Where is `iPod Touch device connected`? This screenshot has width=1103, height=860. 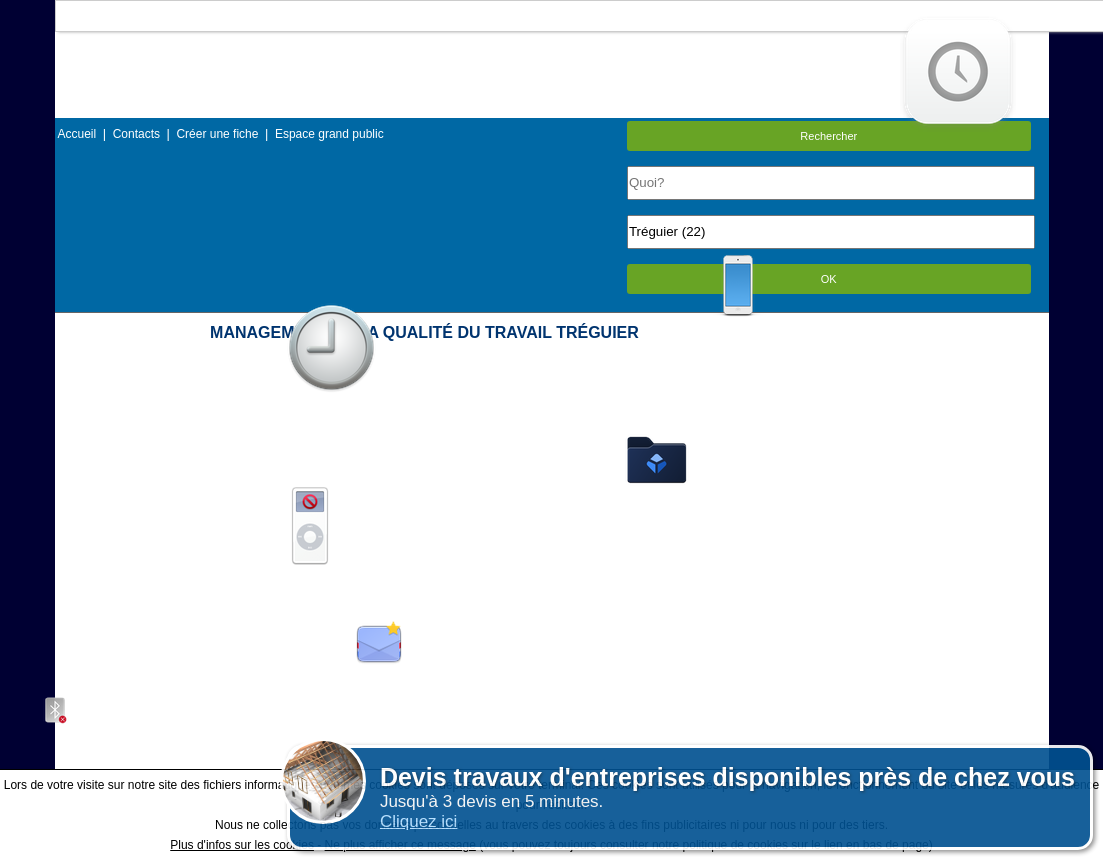 iPod Touch device connected is located at coordinates (738, 286).